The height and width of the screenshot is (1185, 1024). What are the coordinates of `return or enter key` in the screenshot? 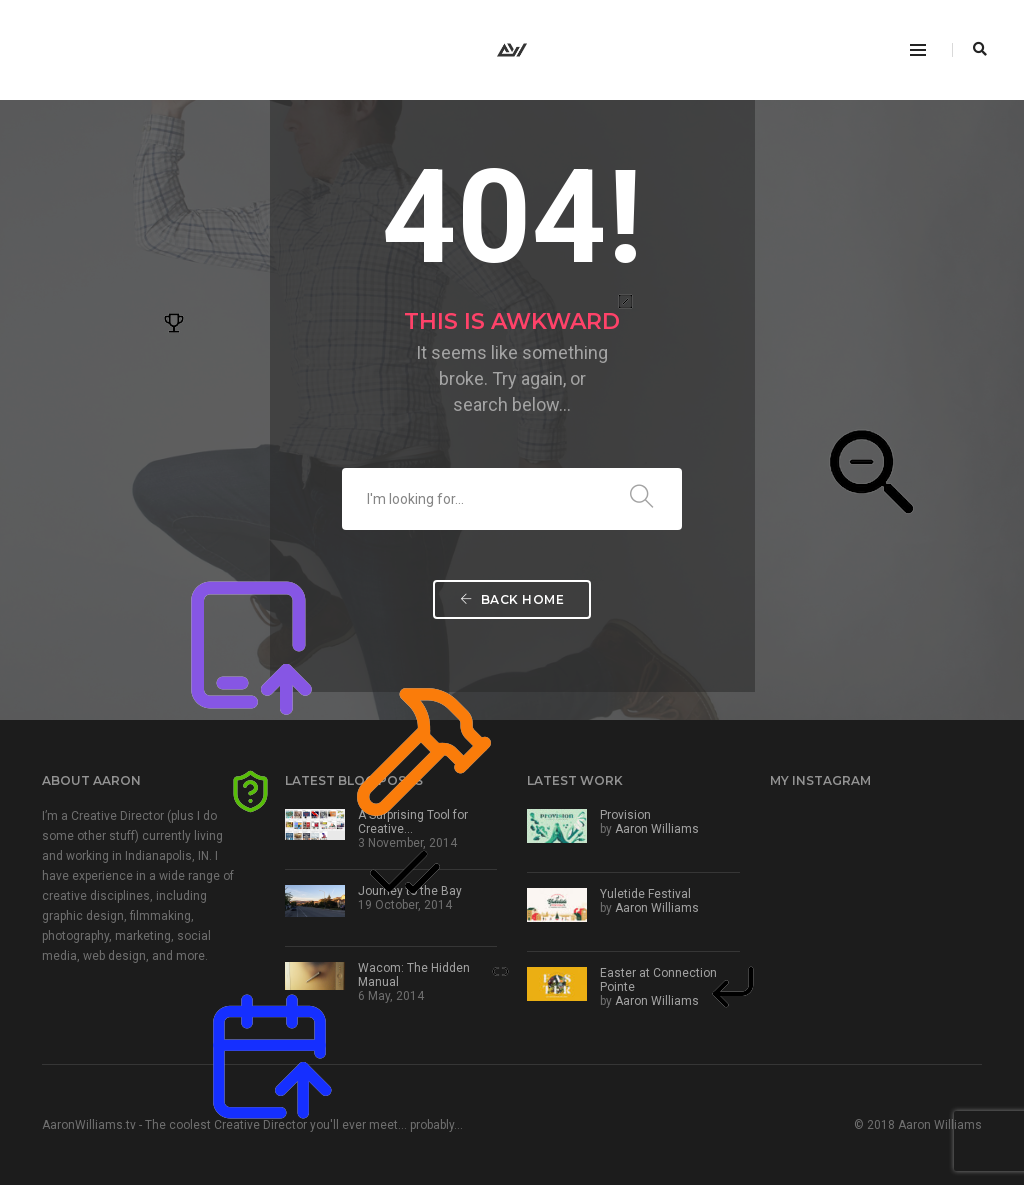 It's located at (733, 987).